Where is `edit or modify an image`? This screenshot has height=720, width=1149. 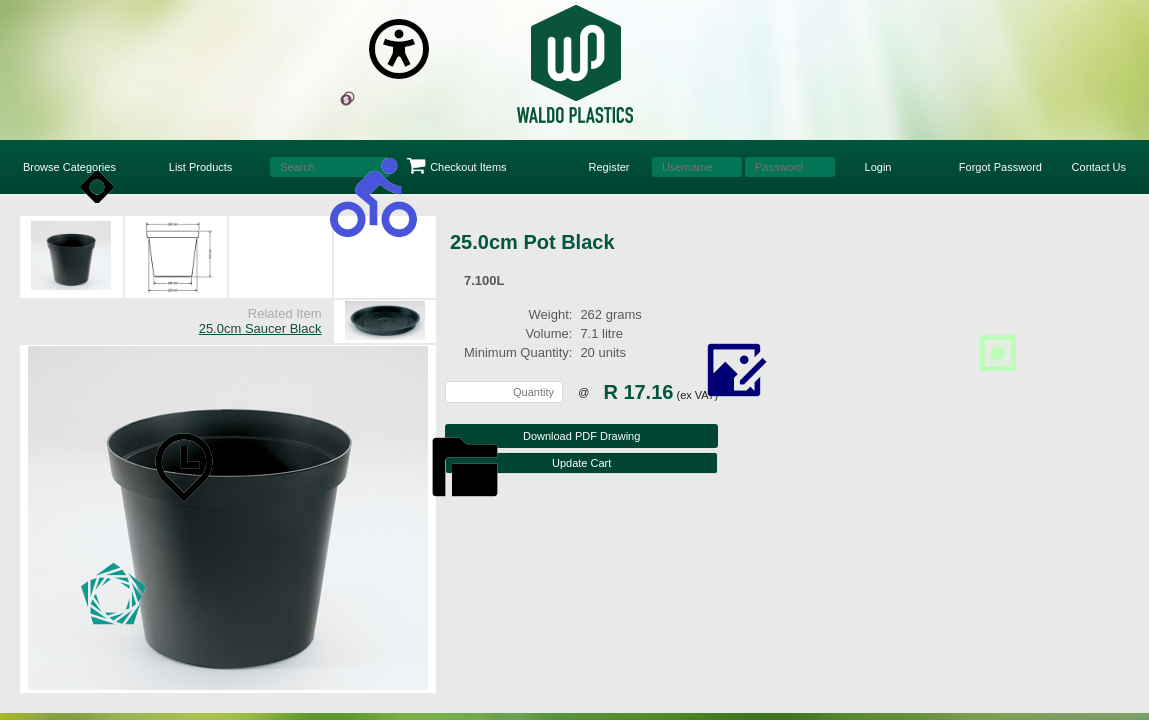
edit or modify an image is located at coordinates (734, 370).